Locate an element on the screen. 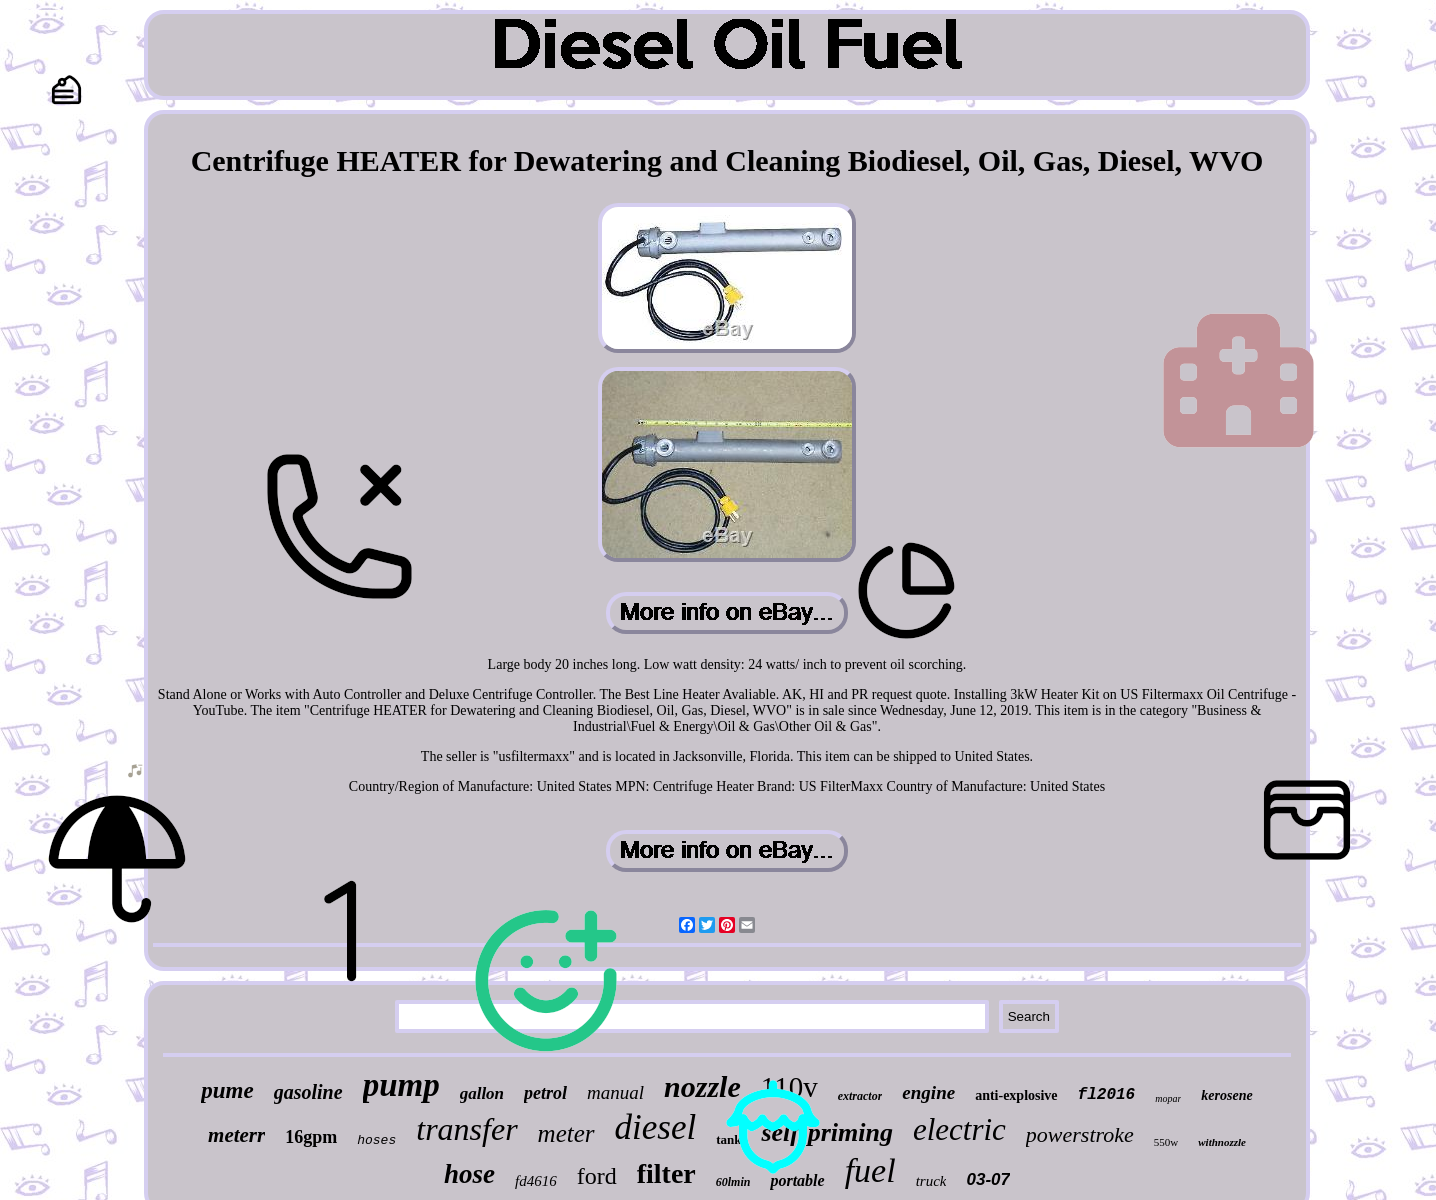 The image size is (1436, 1200). view birthday or celebration reminders is located at coordinates (66, 89).